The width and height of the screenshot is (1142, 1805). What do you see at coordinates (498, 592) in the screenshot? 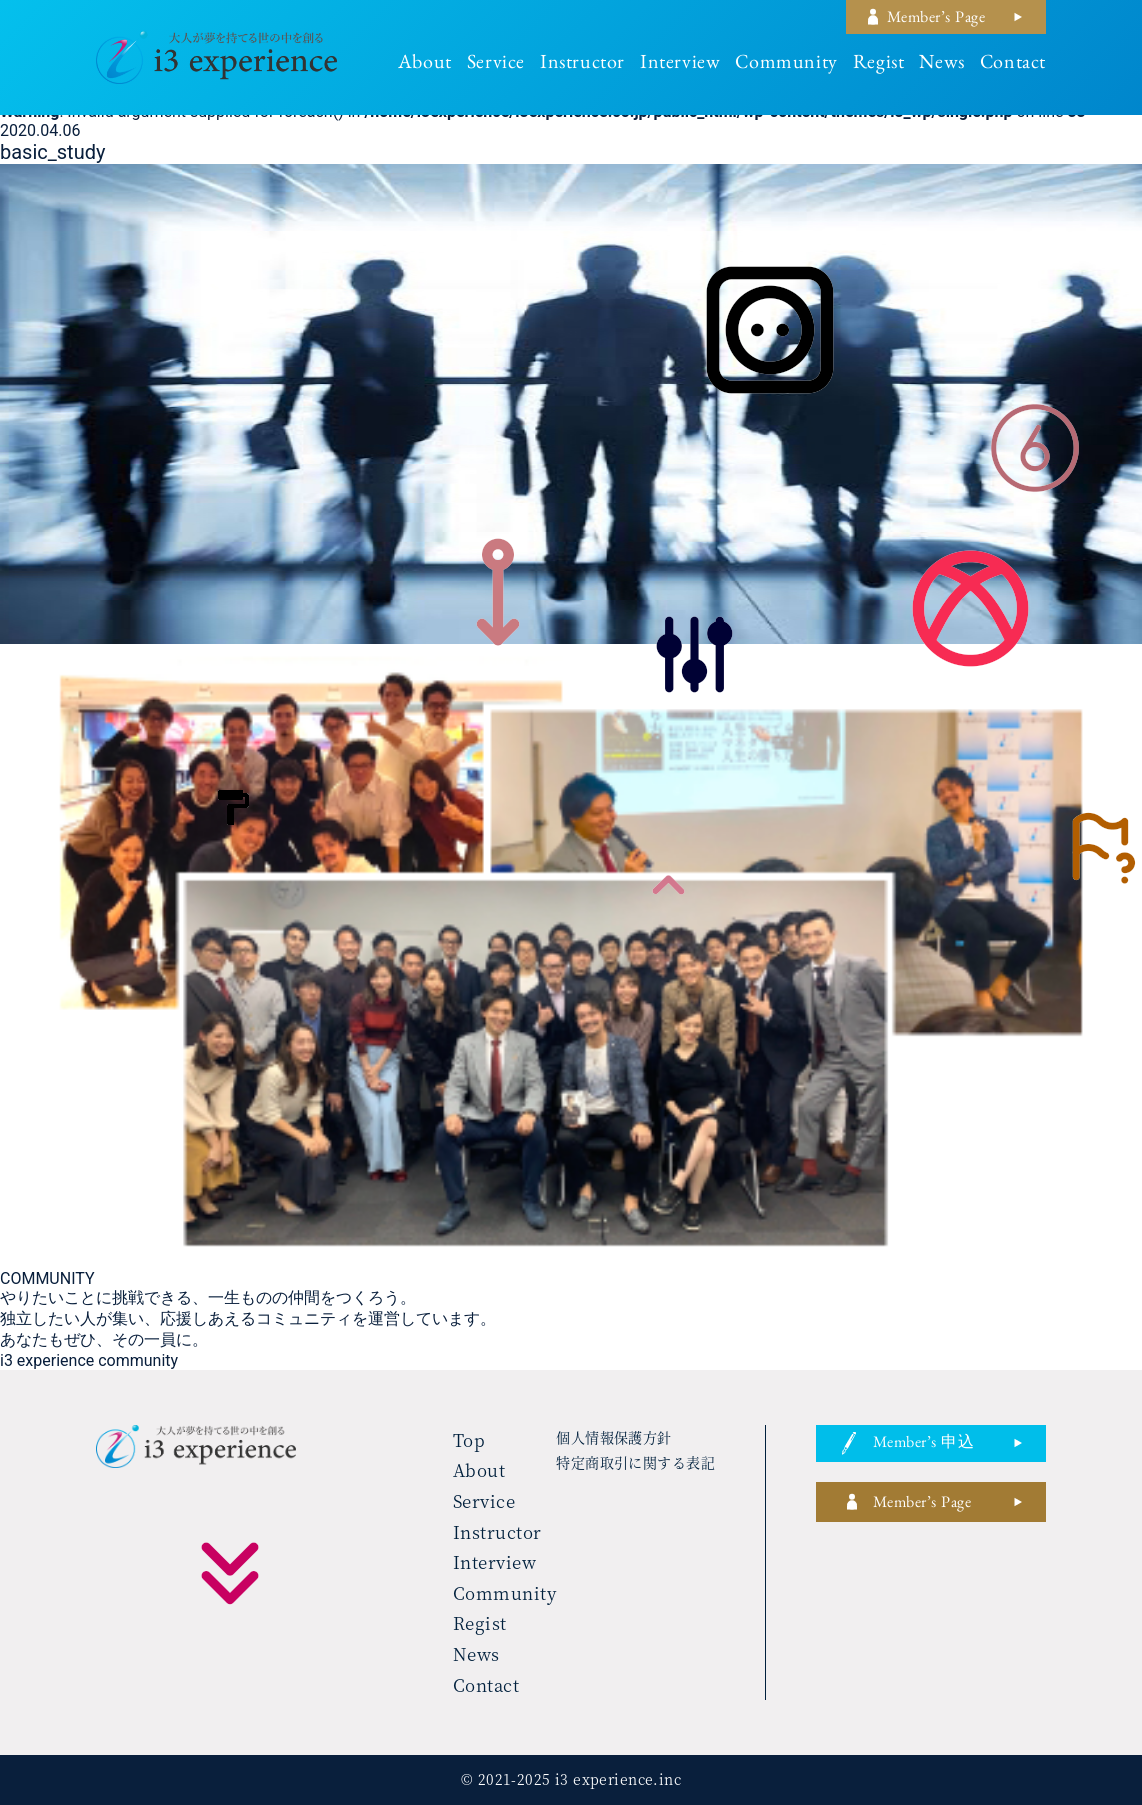
I see `scroll down or view more content` at bounding box center [498, 592].